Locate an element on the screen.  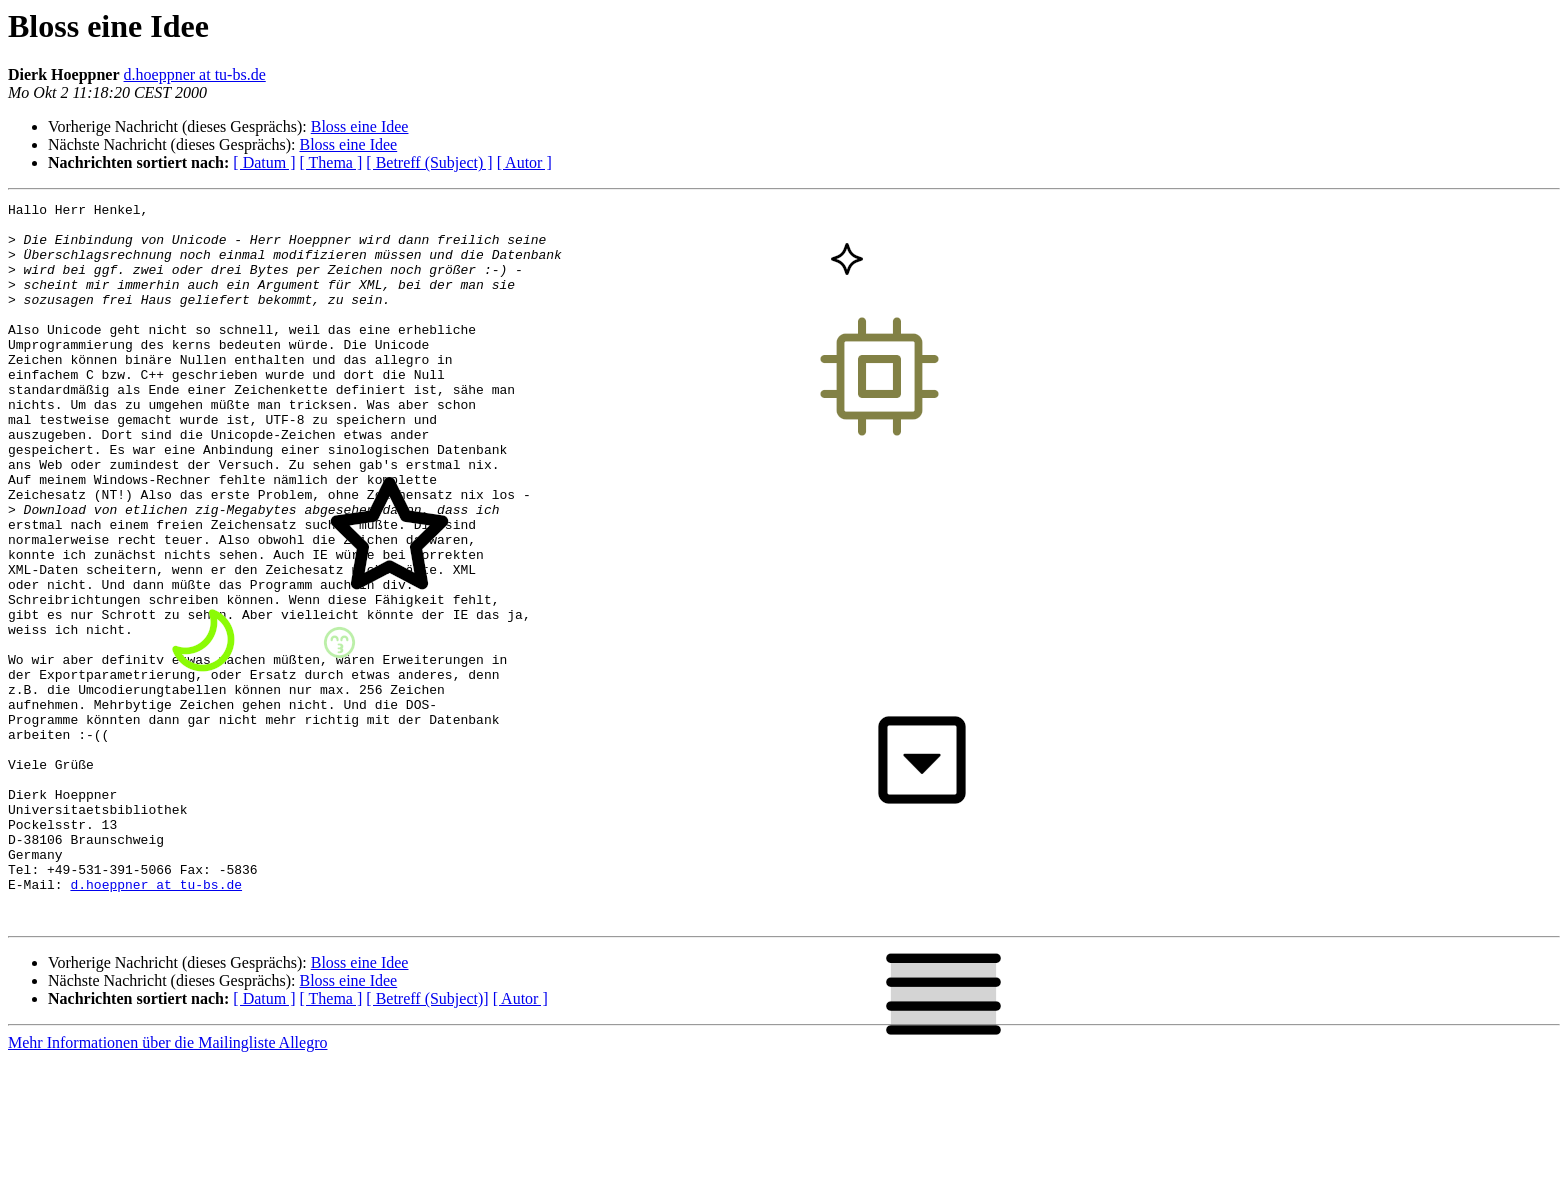
justify text alignment is located at coordinates (943, 996).